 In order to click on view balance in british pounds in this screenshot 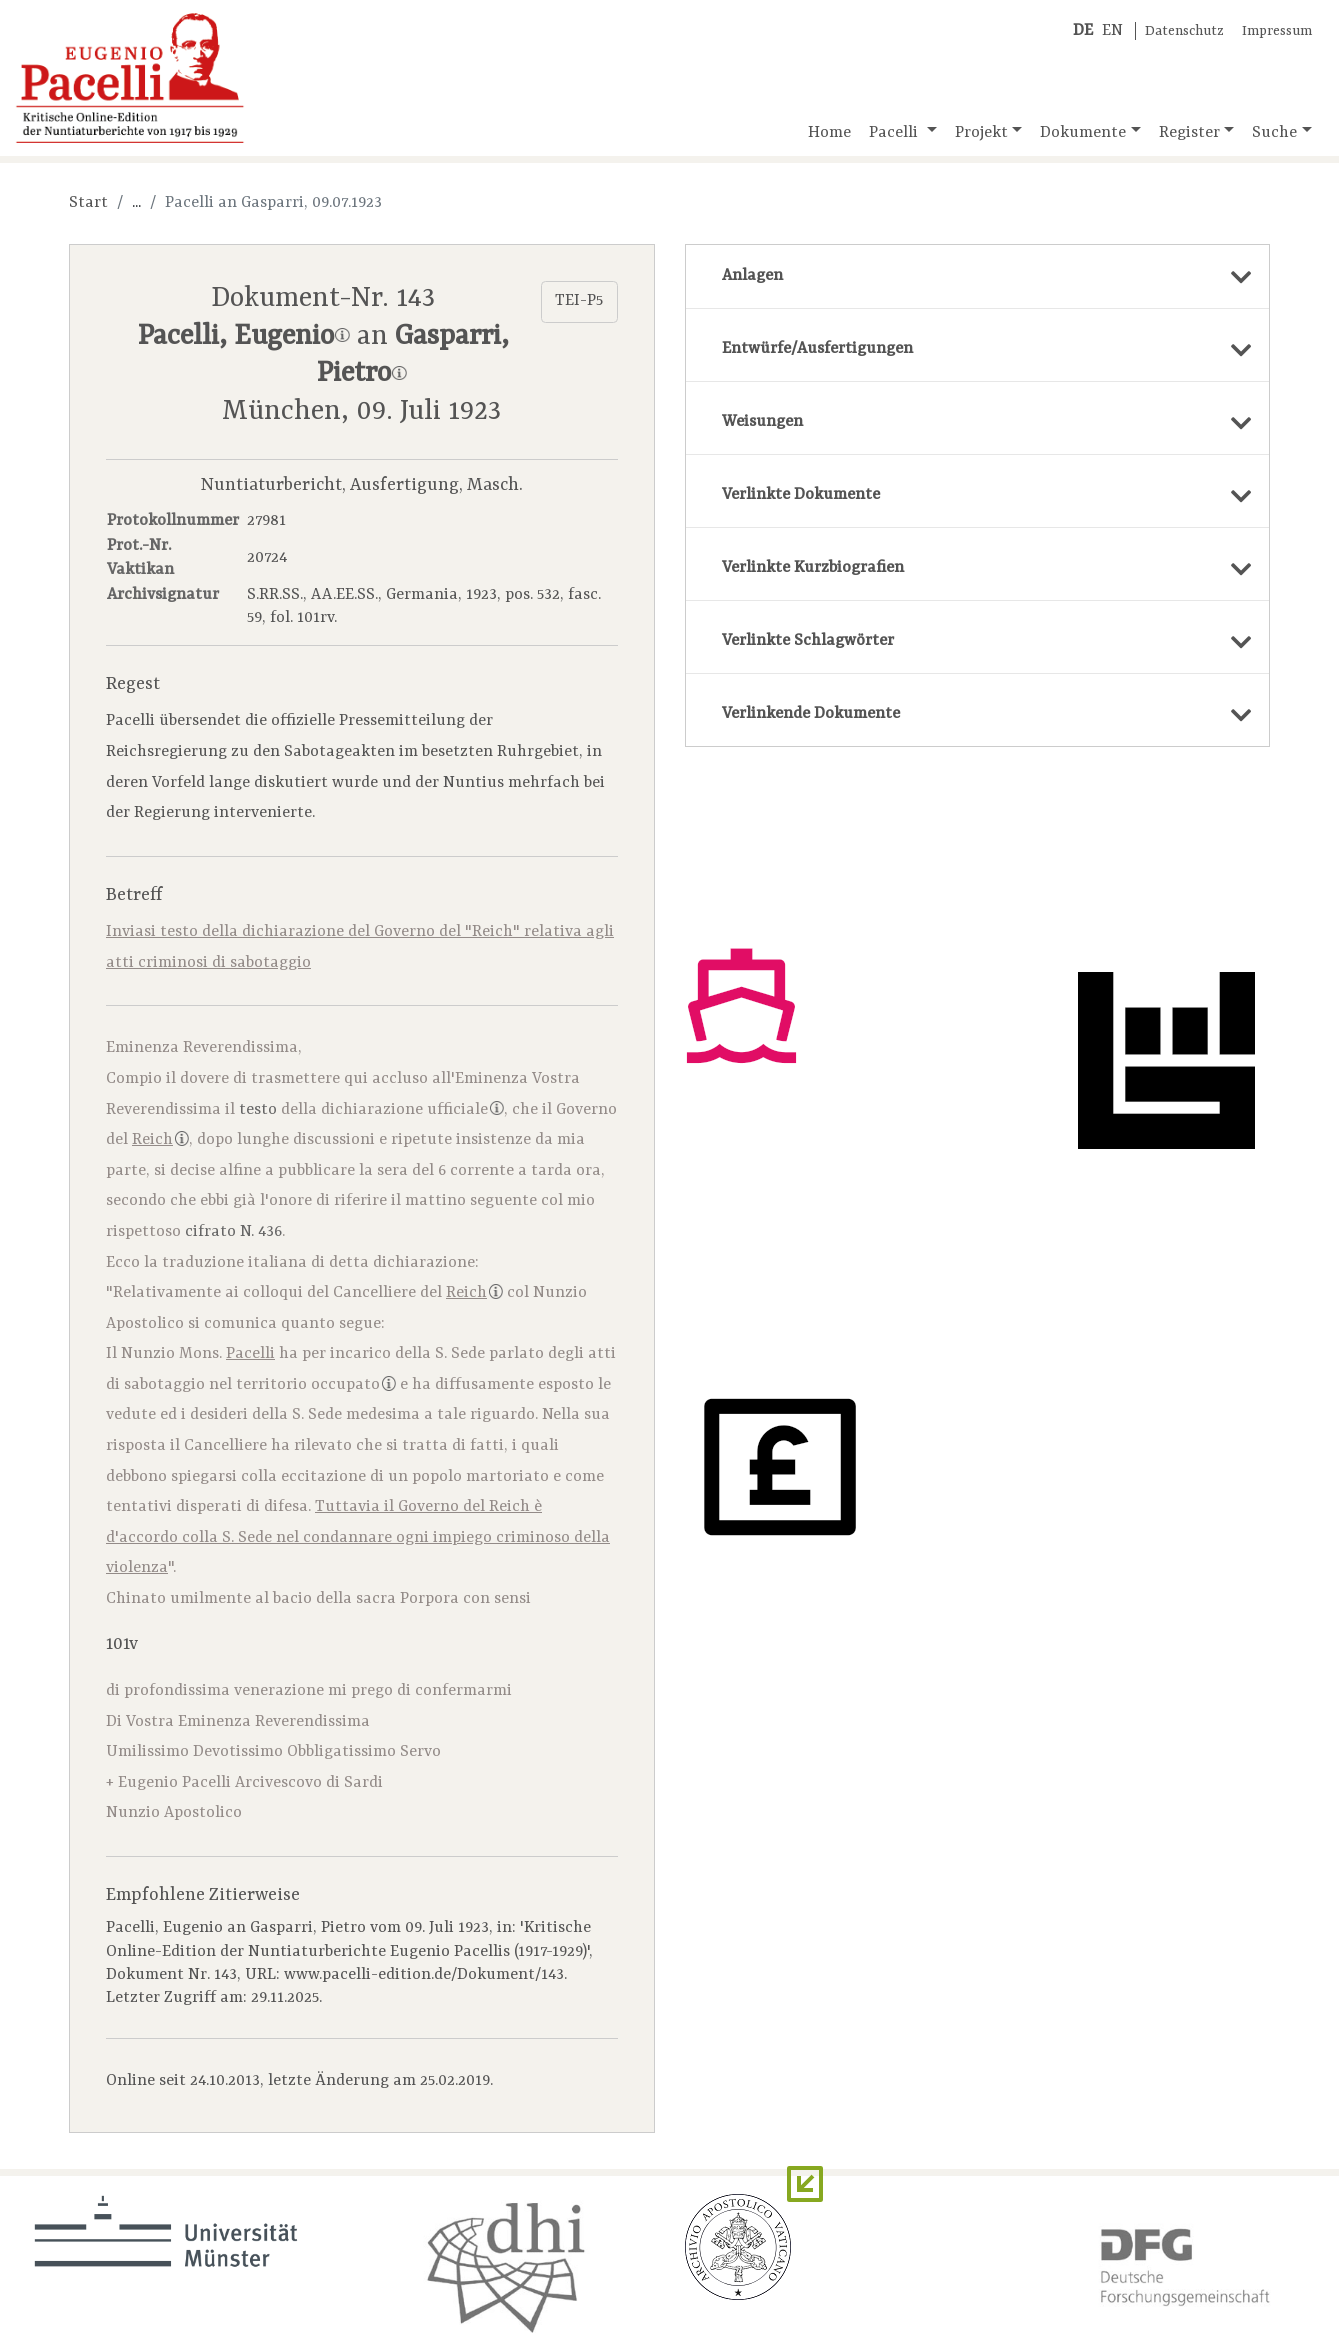, I will do `click(780, 1467)`.